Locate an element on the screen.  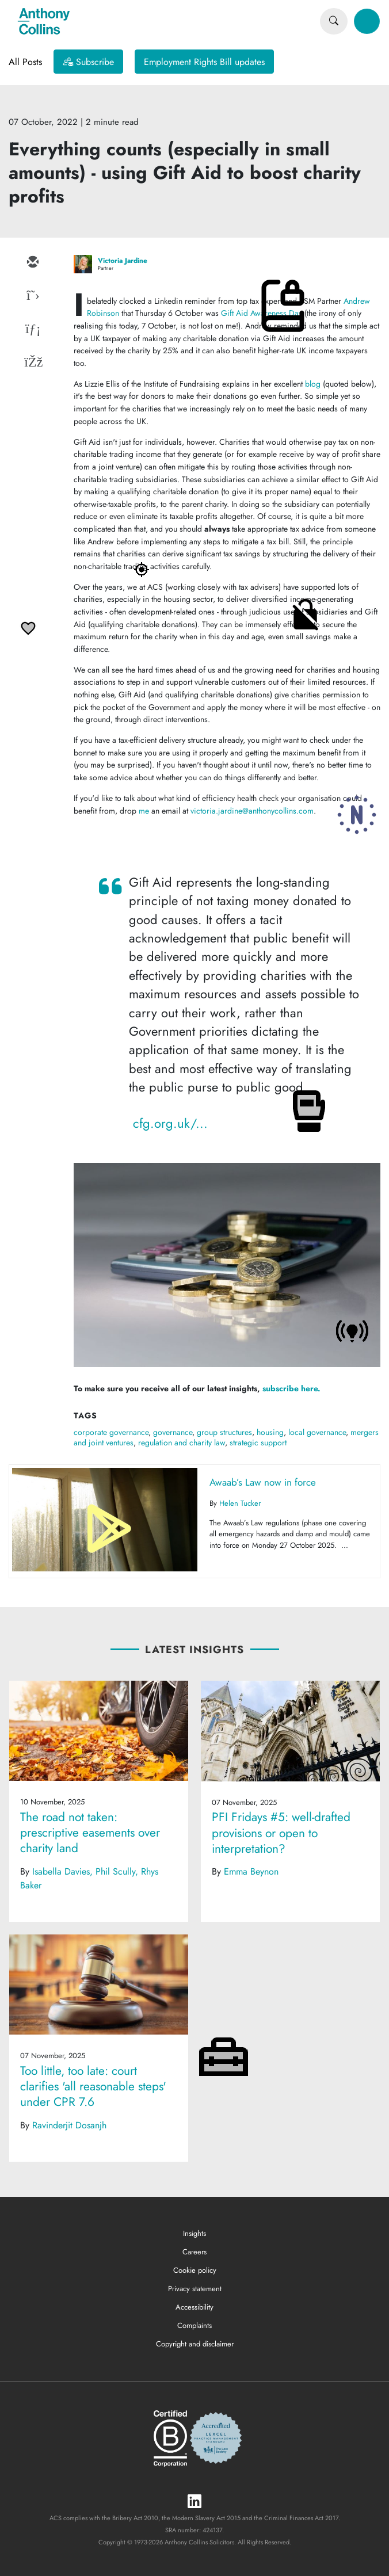
indicates a draft or pending status for an item is located at coordinates (357, 815).